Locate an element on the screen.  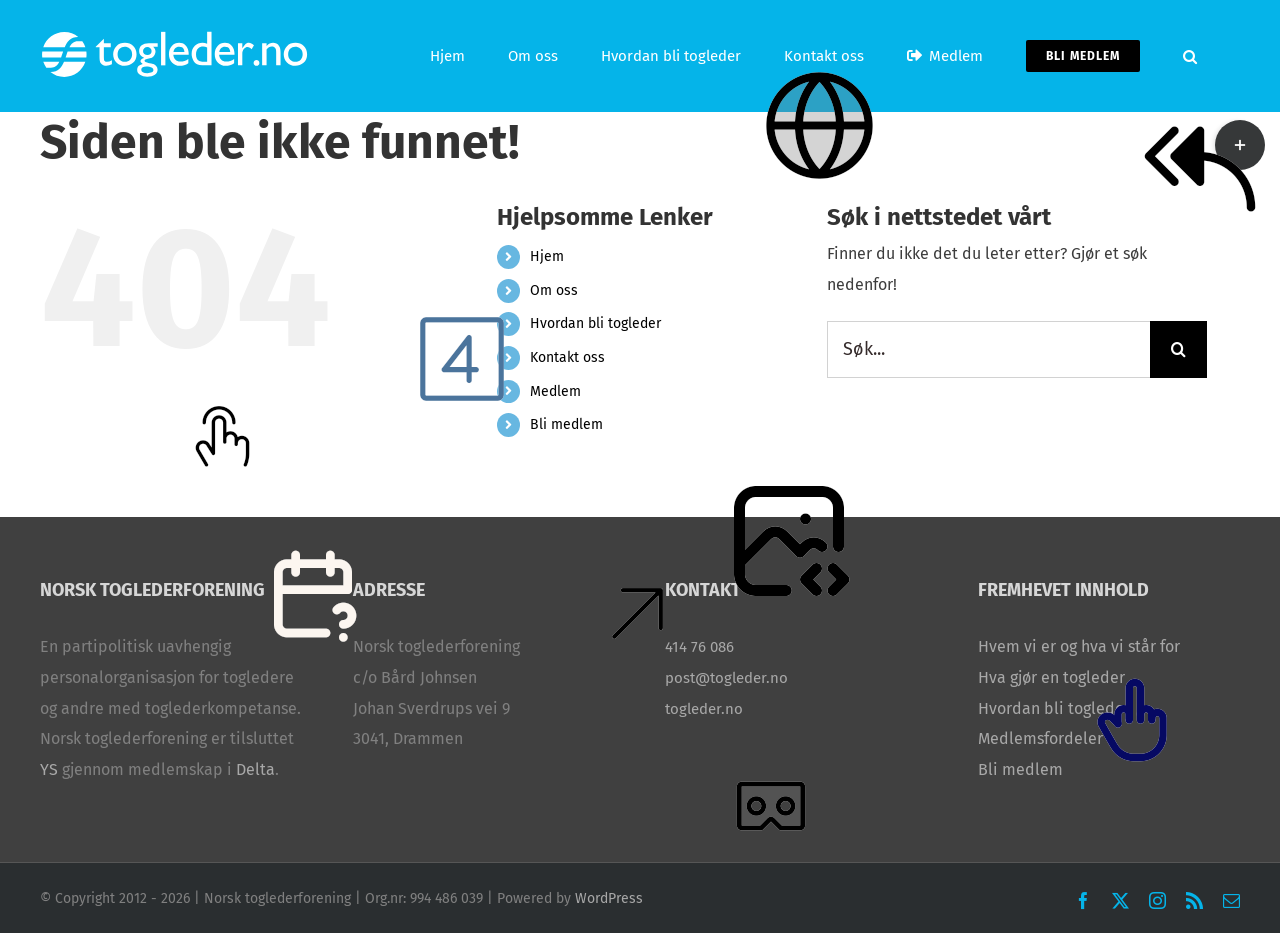
launch virtual reality or VR mode is located at coordinates (771, 806).